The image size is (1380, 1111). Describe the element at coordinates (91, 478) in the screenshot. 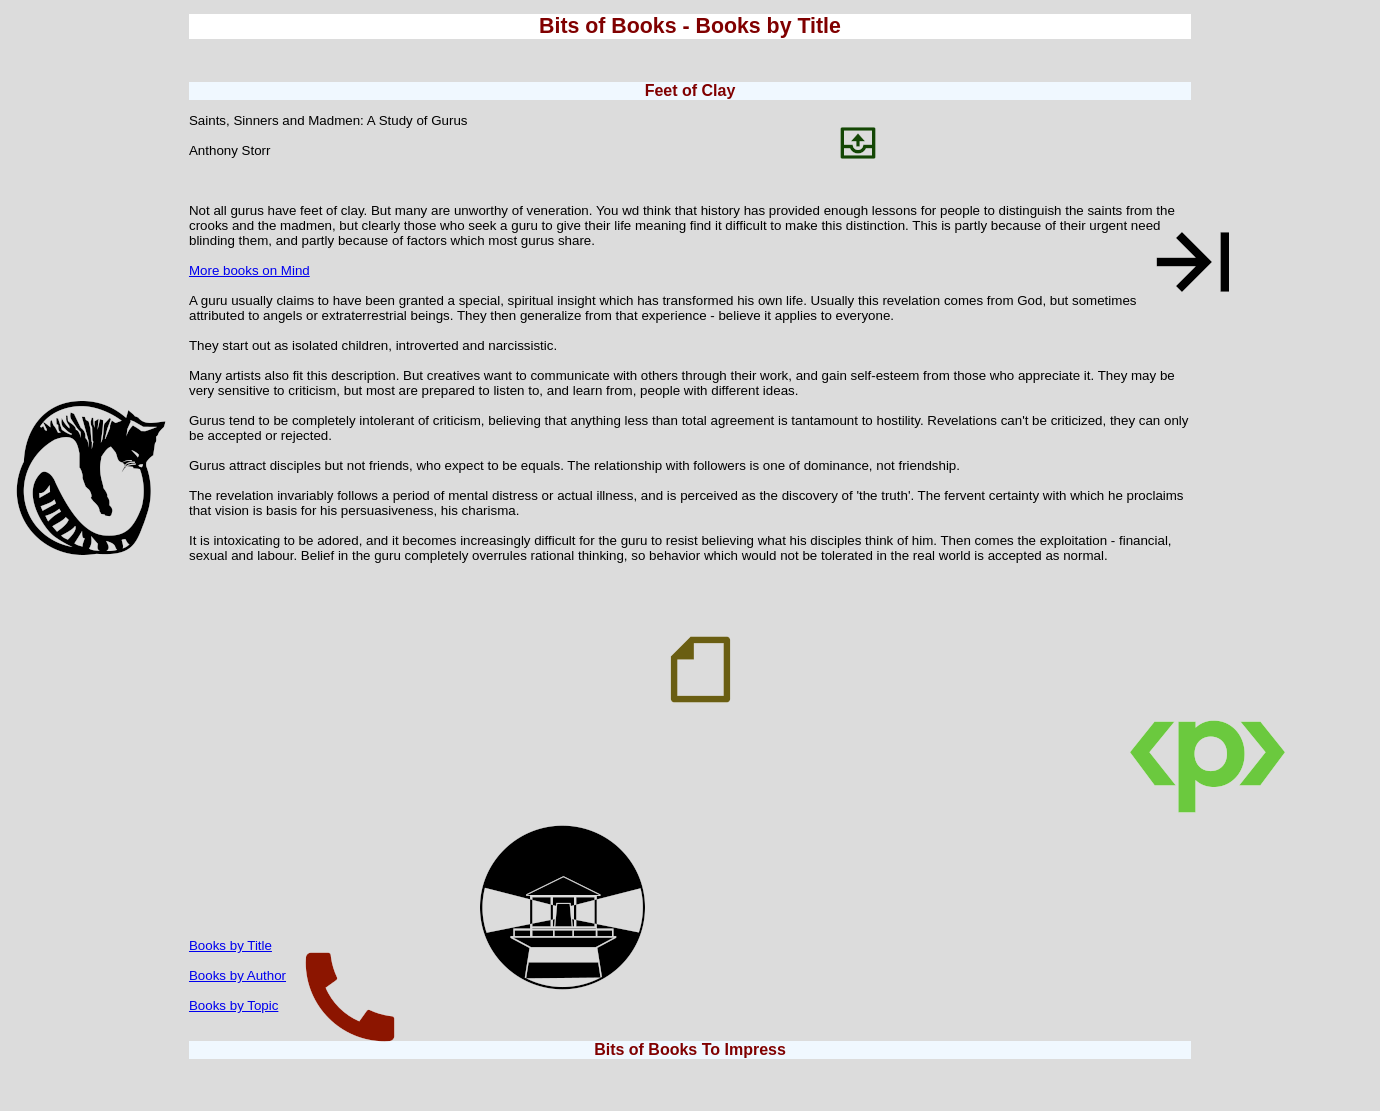

I see `open GNU IceCat browser` at that location.